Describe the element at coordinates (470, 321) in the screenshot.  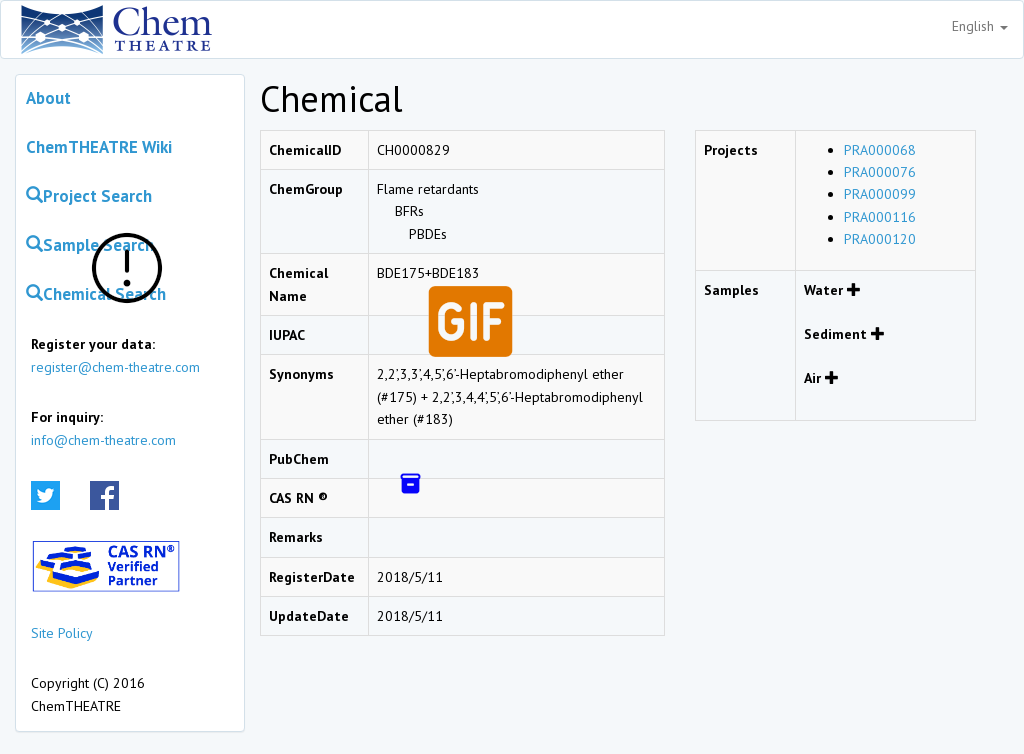
I see `insert a GIF into your message` at that location.